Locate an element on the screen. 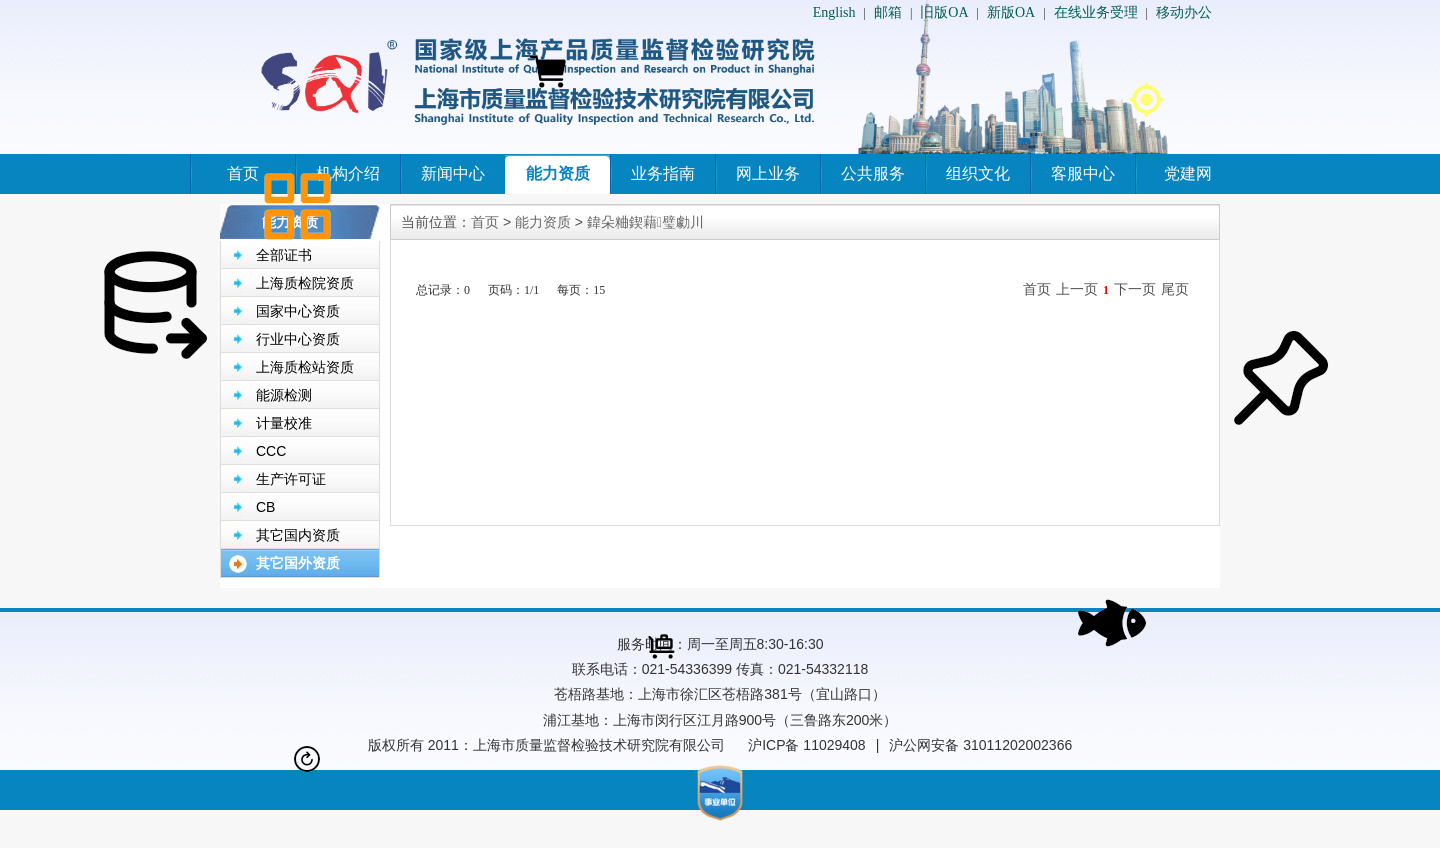 The width and height of the screenshot is (1440, 848). center map on current location is located at coordinates (1146, 99).